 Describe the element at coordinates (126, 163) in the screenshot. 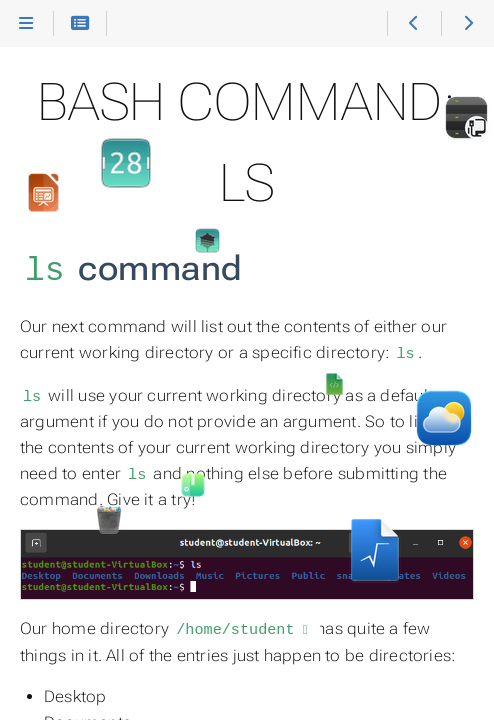

I see `open the gnome calendar app` at that location.